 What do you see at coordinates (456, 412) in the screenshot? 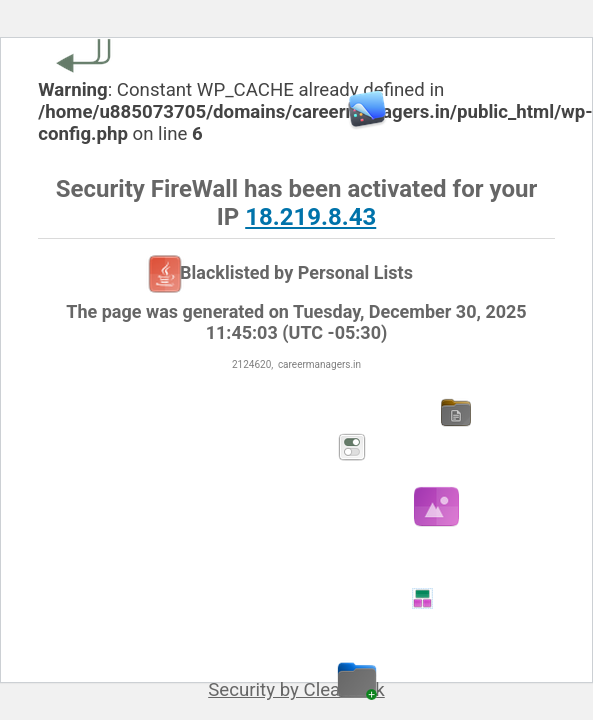
I see `open your documents folder` at bounding box center [456, 412].